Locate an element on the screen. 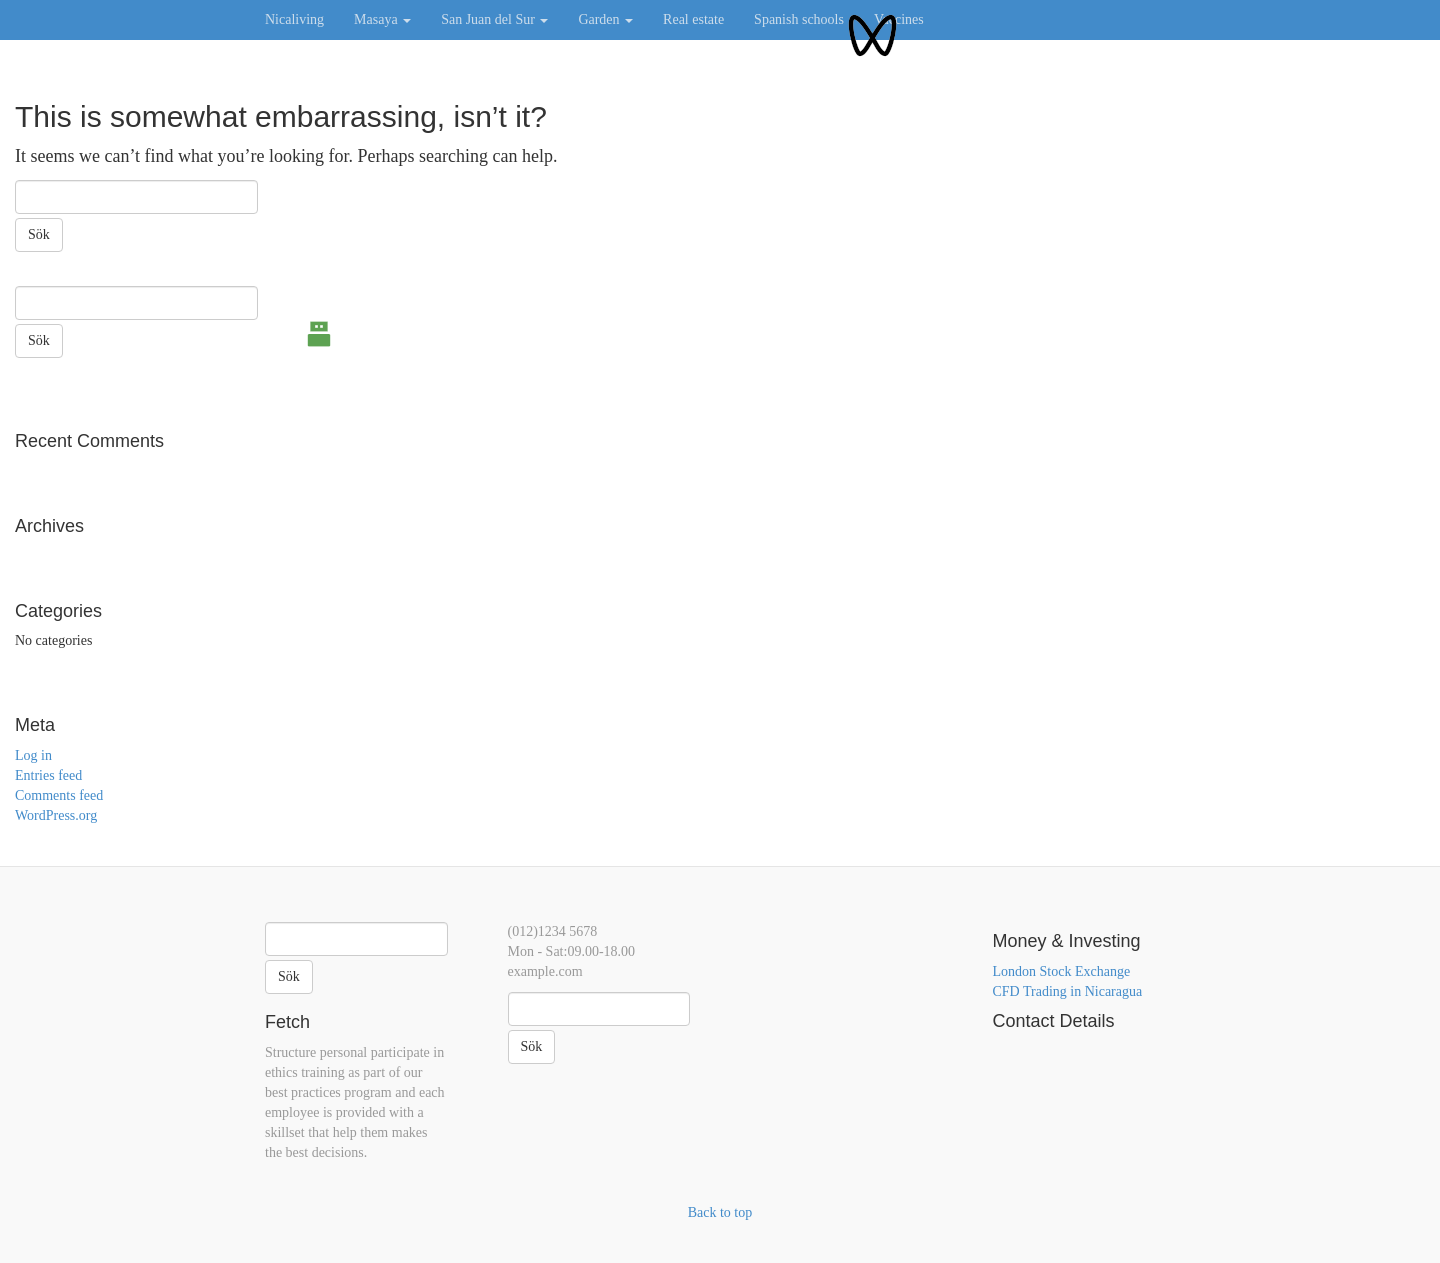  open wechat channels is located at coordinates (872, 35).